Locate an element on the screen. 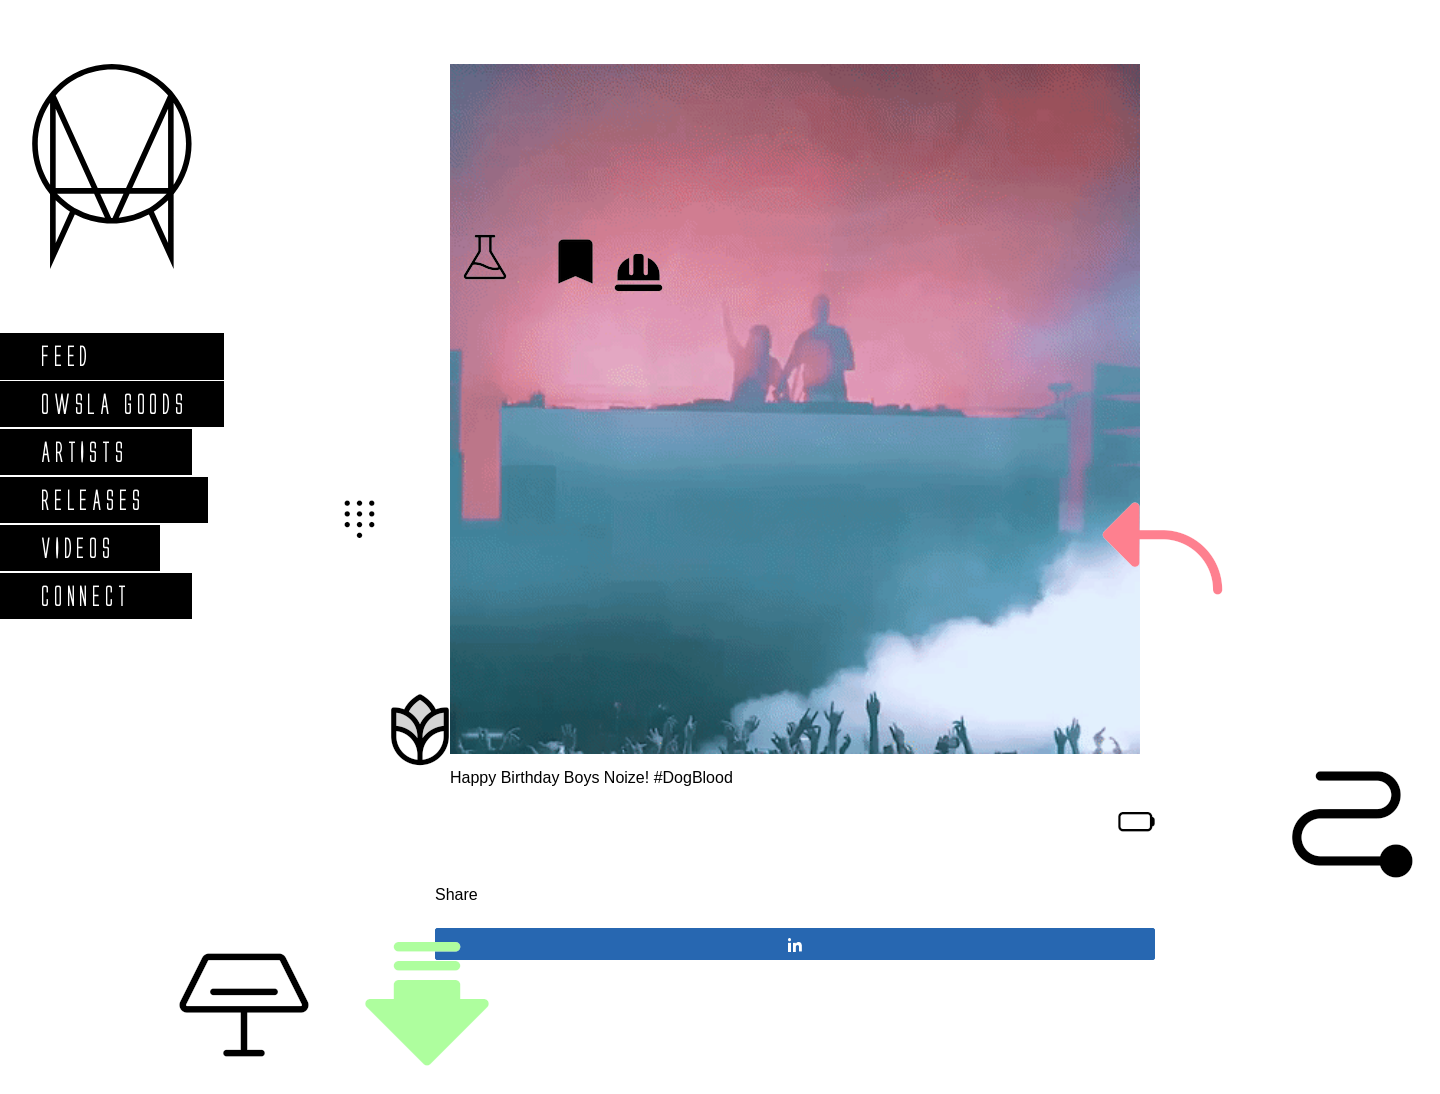 The image size is (1440, 1094). indicates empty battery status is located at coordinates (1136, 820).